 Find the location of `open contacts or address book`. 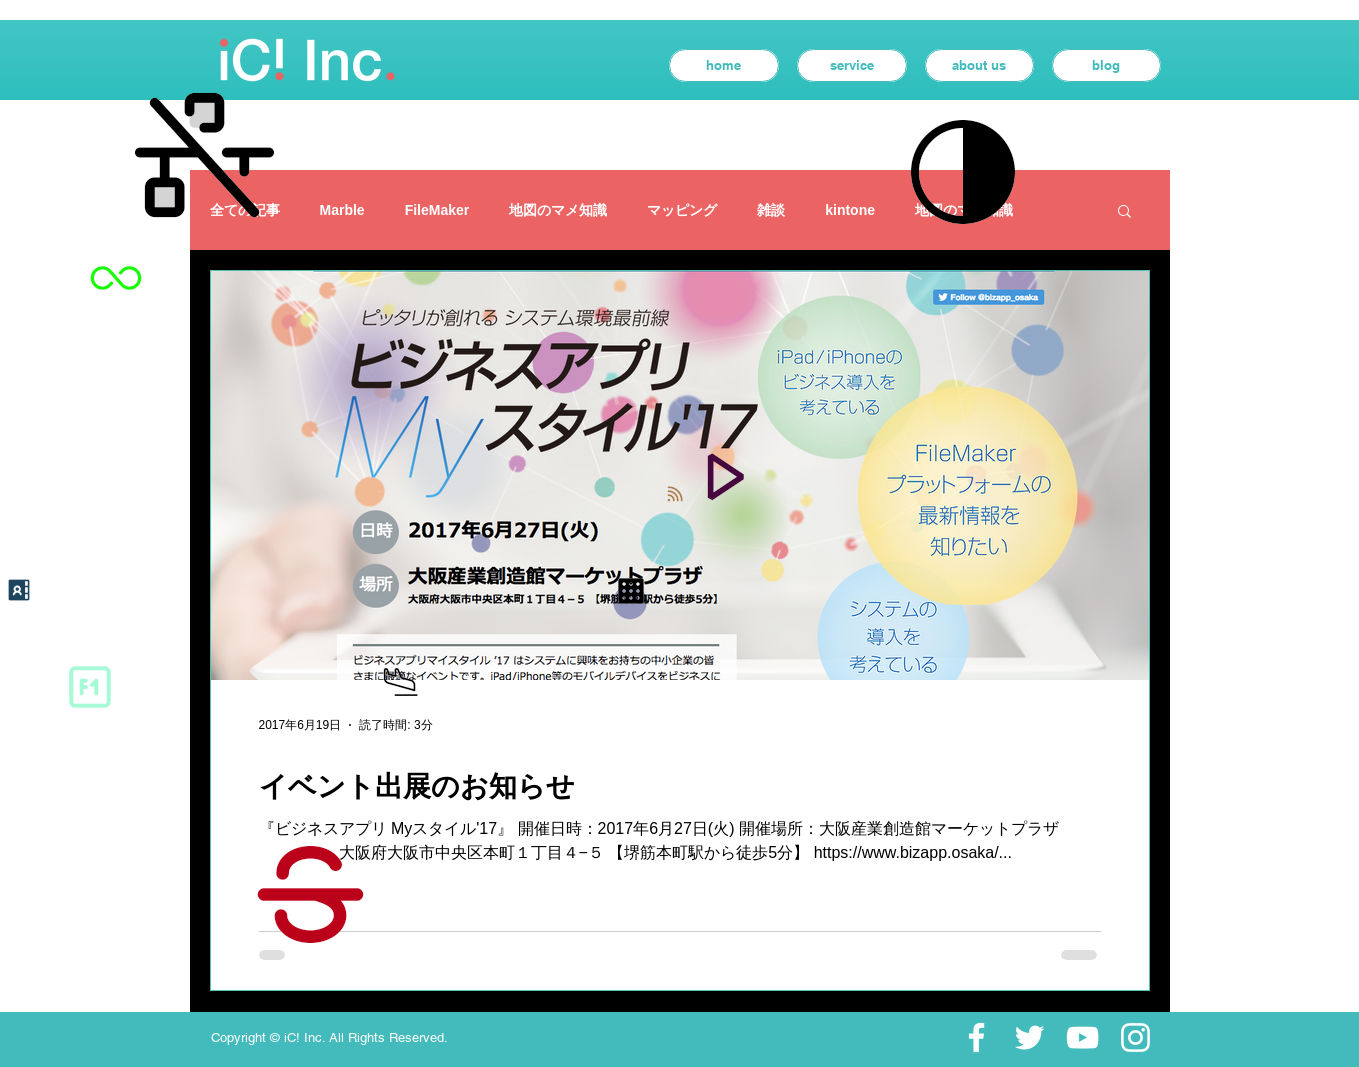

open contacts or address book is located at coordinates (19, 590).